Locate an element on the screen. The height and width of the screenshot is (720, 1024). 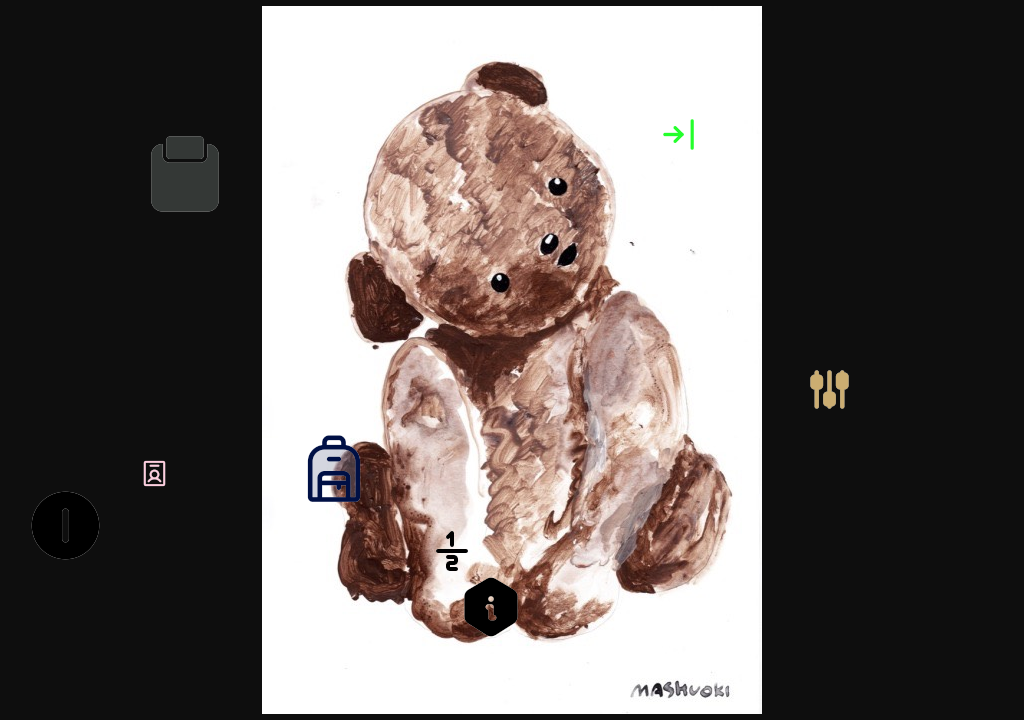
access your saved items or inventory is located at coordinates (334, 471).